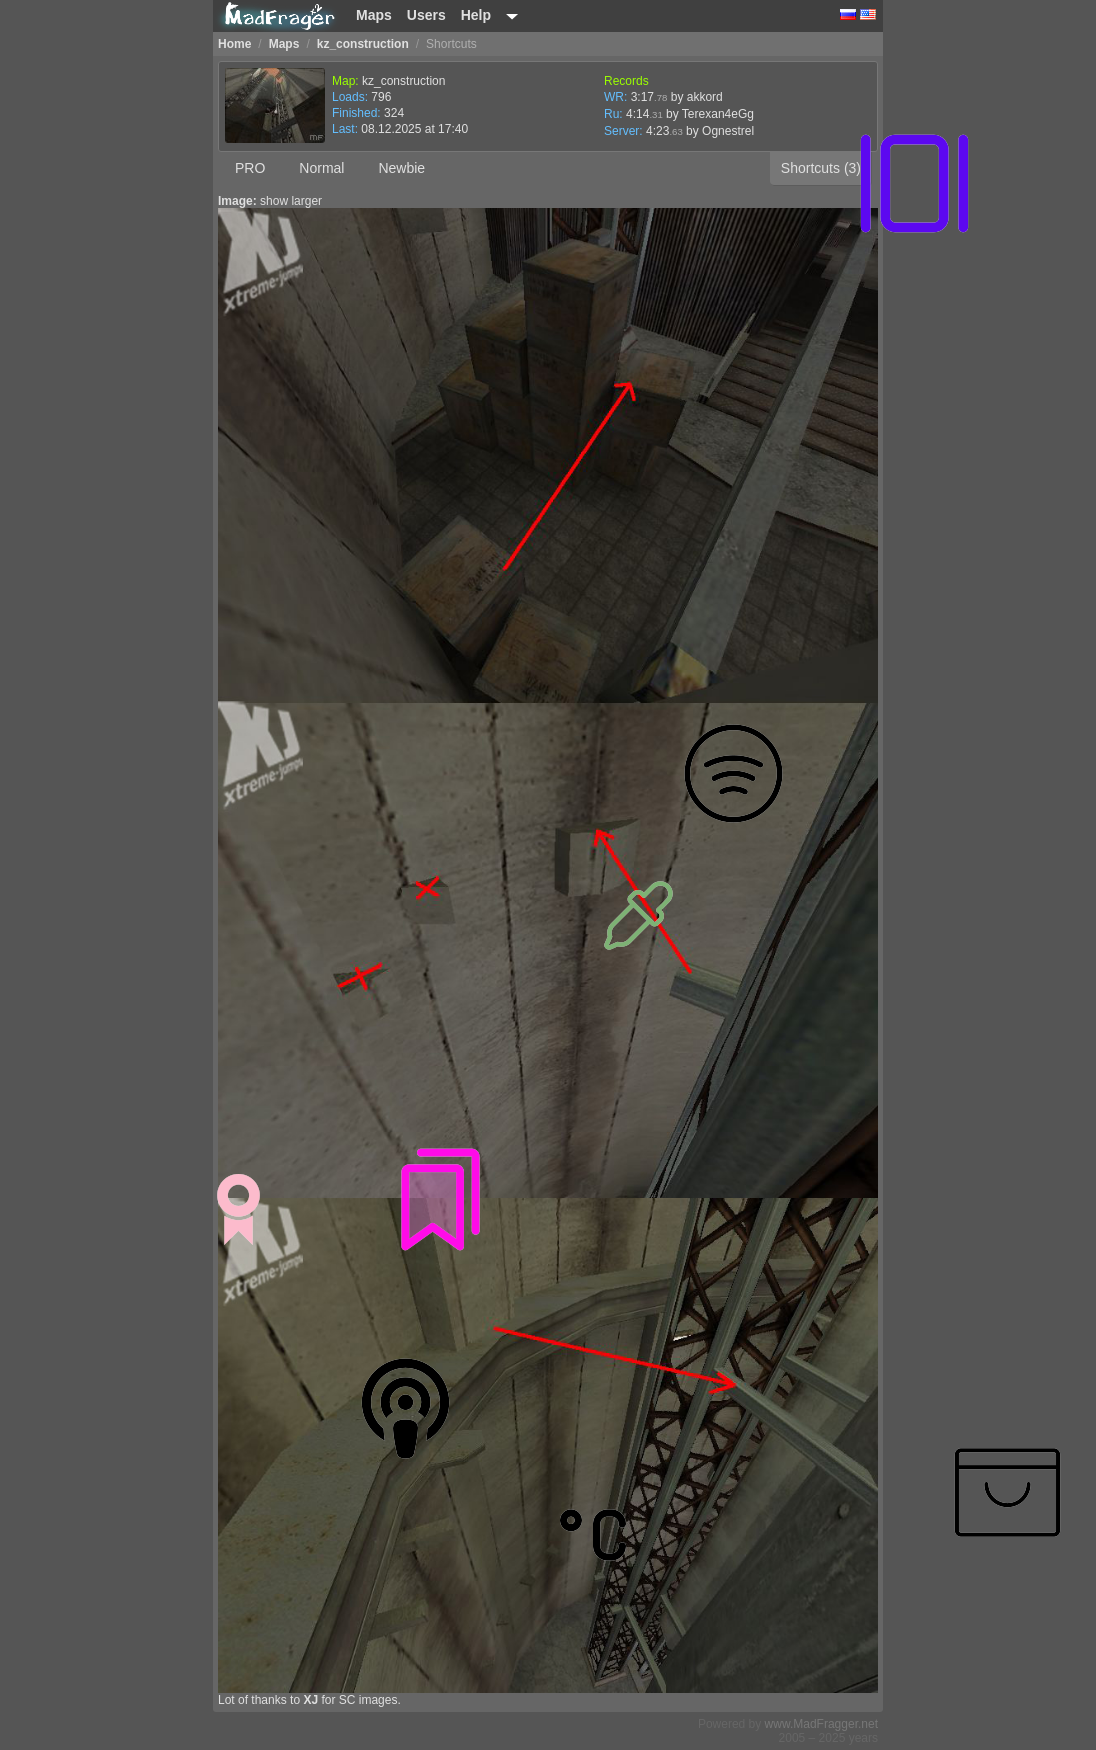 The height and width of the screenshot is (1750, 1096). I want to click on access podcast library, so click(405, 1408).